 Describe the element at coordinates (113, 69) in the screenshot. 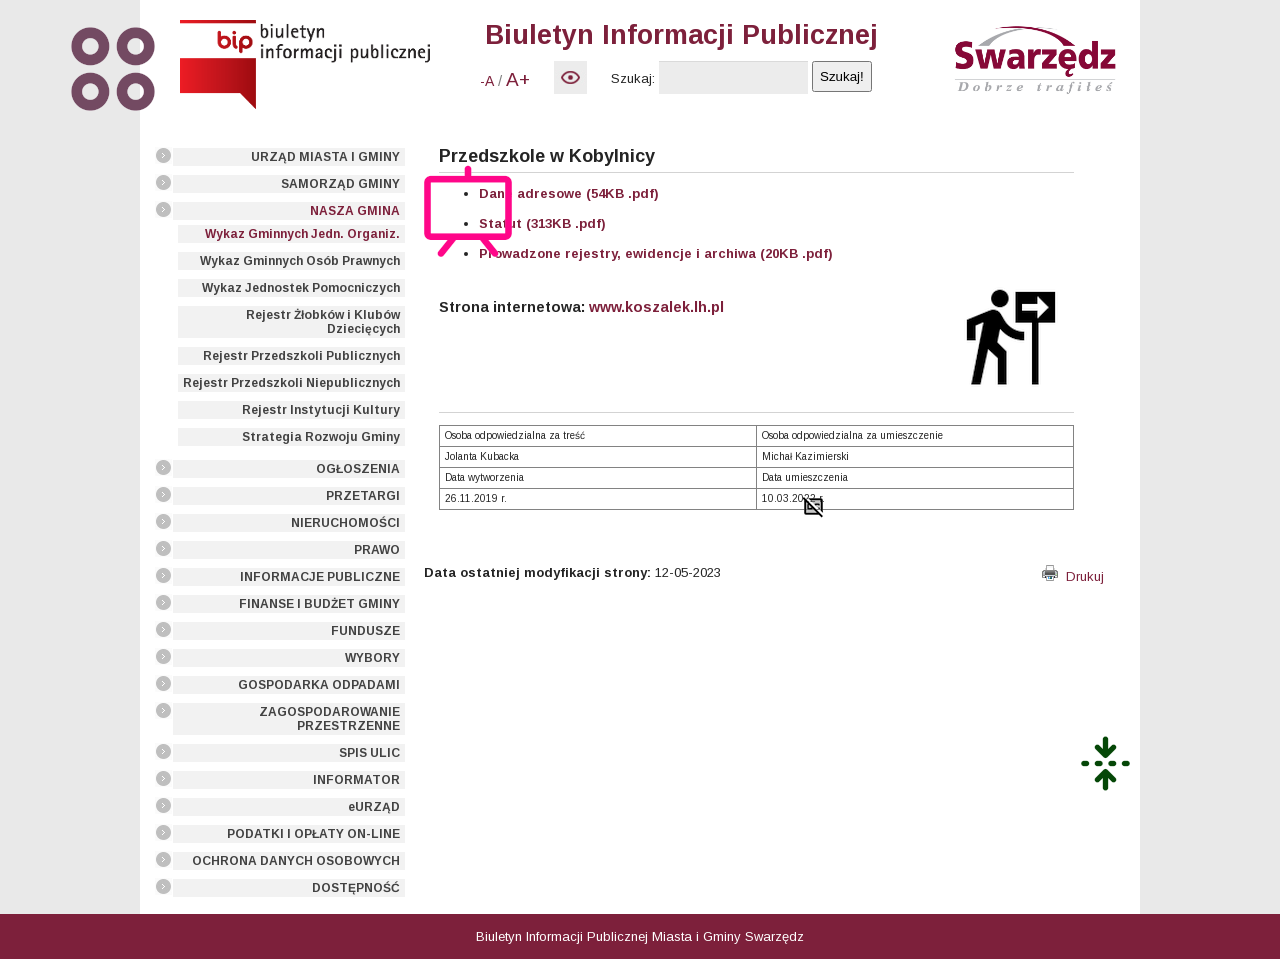

I see `open app grid or launcher` at that location.